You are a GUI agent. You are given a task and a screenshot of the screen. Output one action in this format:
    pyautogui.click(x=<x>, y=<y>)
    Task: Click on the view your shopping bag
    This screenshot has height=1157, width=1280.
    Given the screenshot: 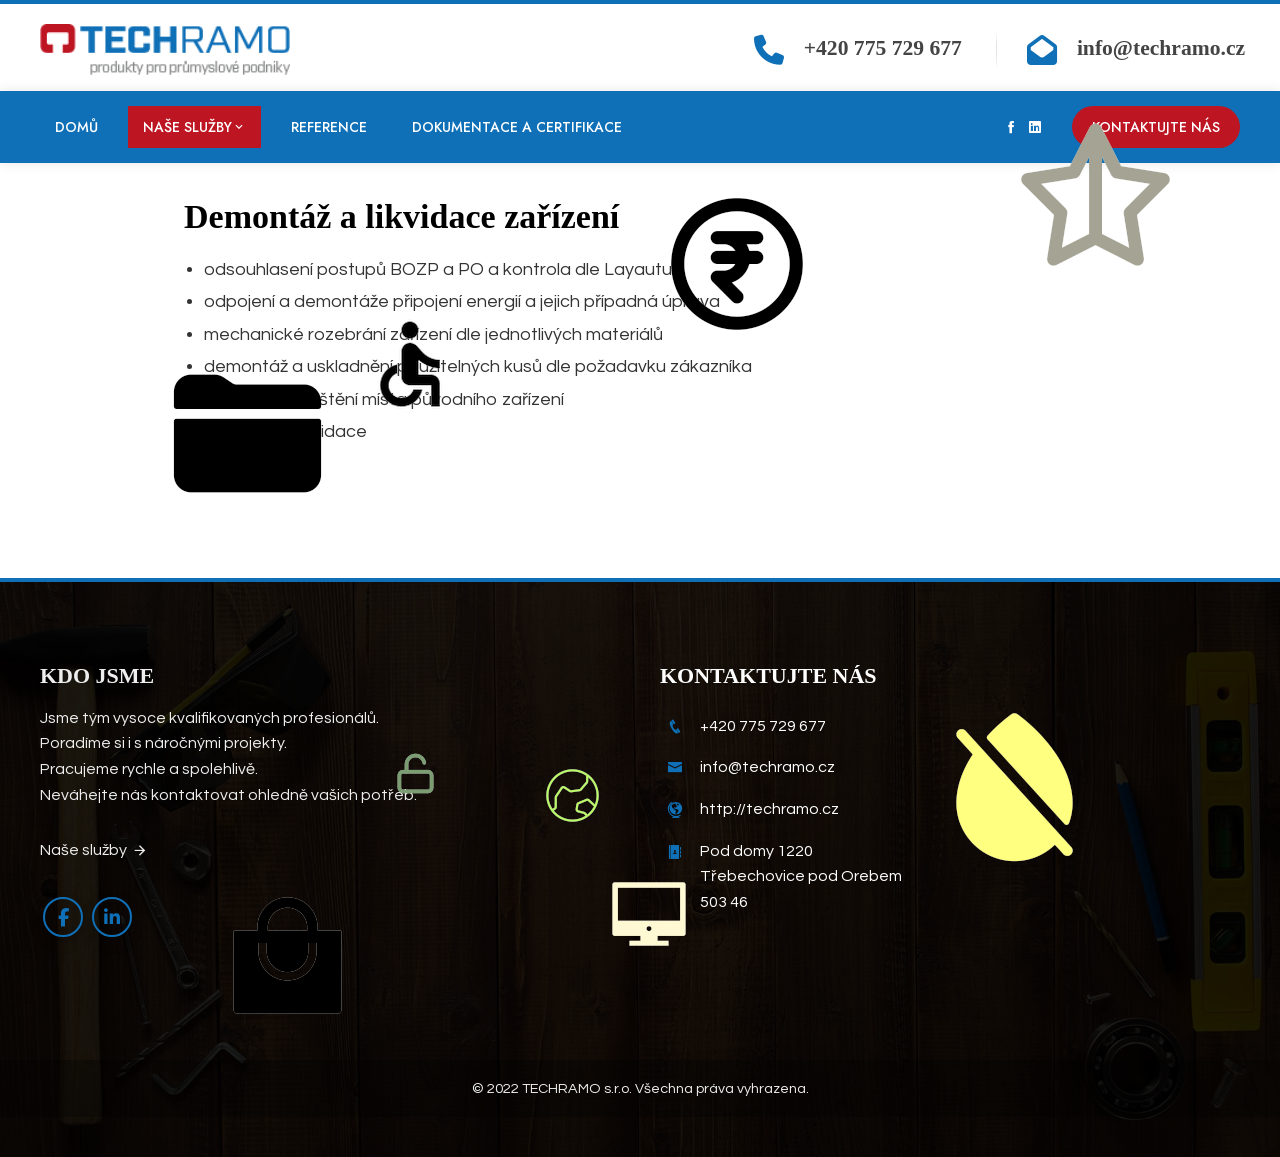 What is the action you would take?
    pyautogui.click(x=287, y=955)
    